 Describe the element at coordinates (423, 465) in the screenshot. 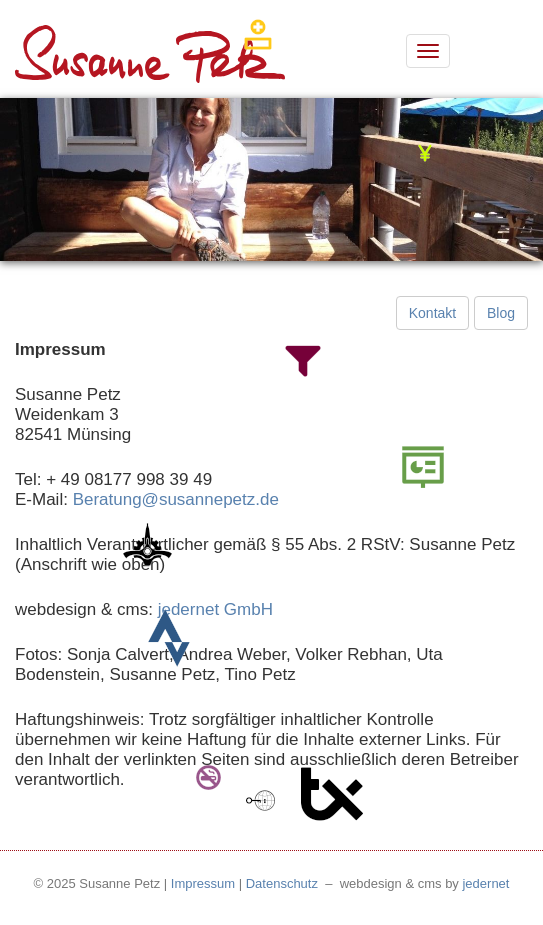

I see `start a presentation slideshow` at that location.